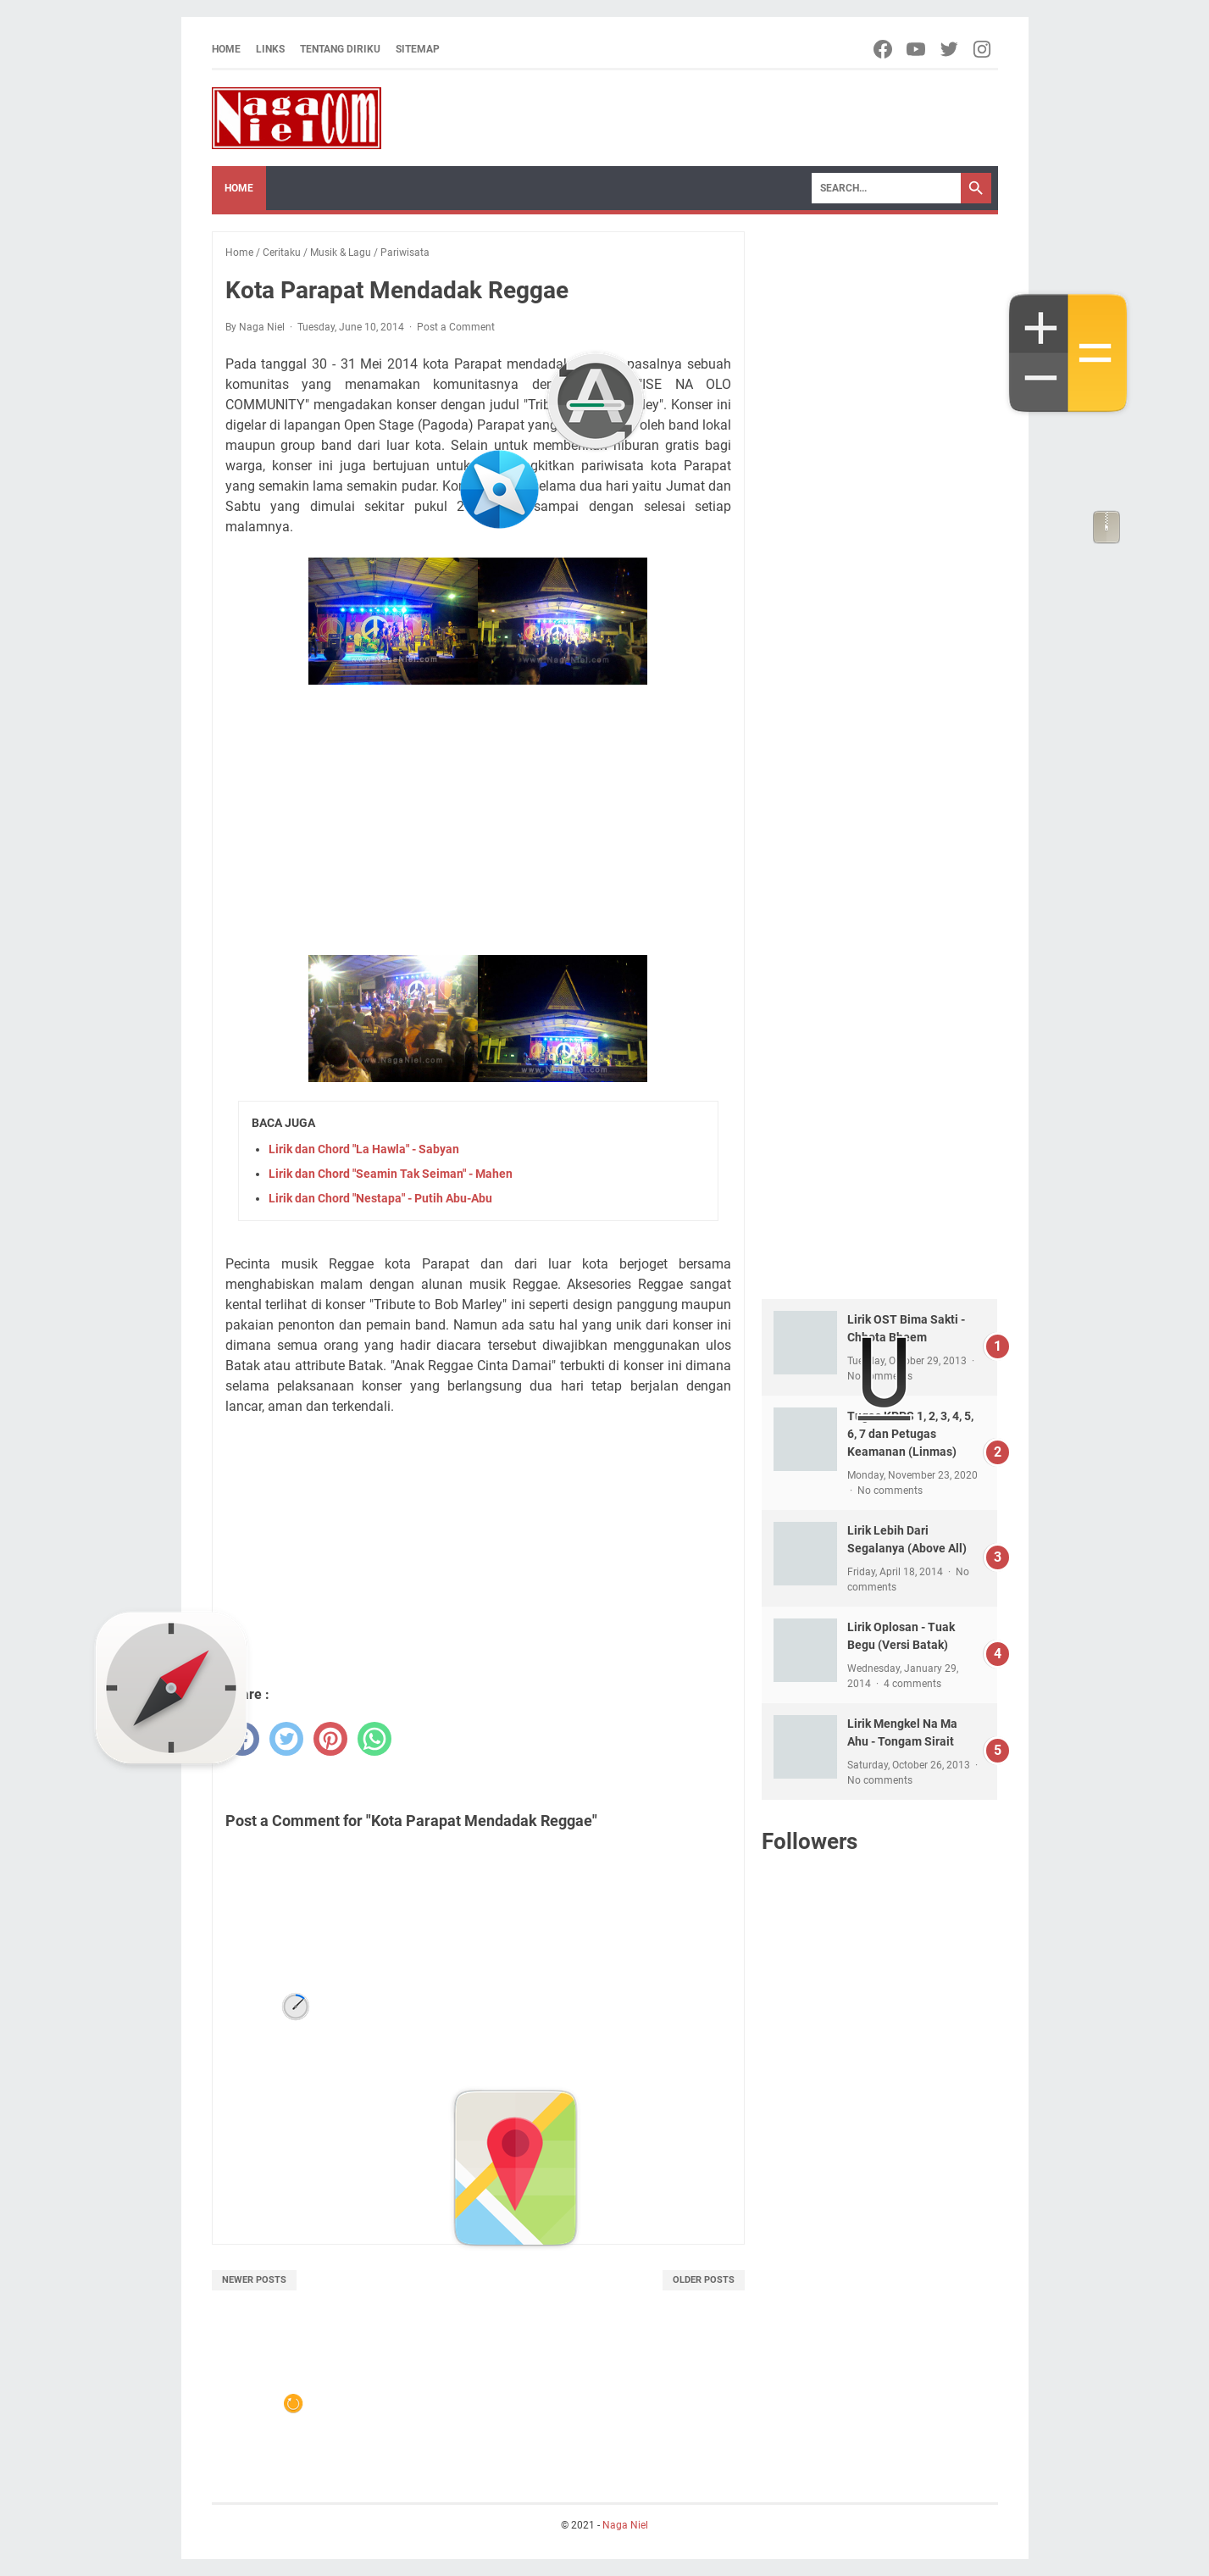 The width and height of the screenshot is (1209, 2576). What do you see at coordinates (515, 2168) in the screenshot?
I see `a google earth KML geographic data file` at bounding box center [515, 2168].